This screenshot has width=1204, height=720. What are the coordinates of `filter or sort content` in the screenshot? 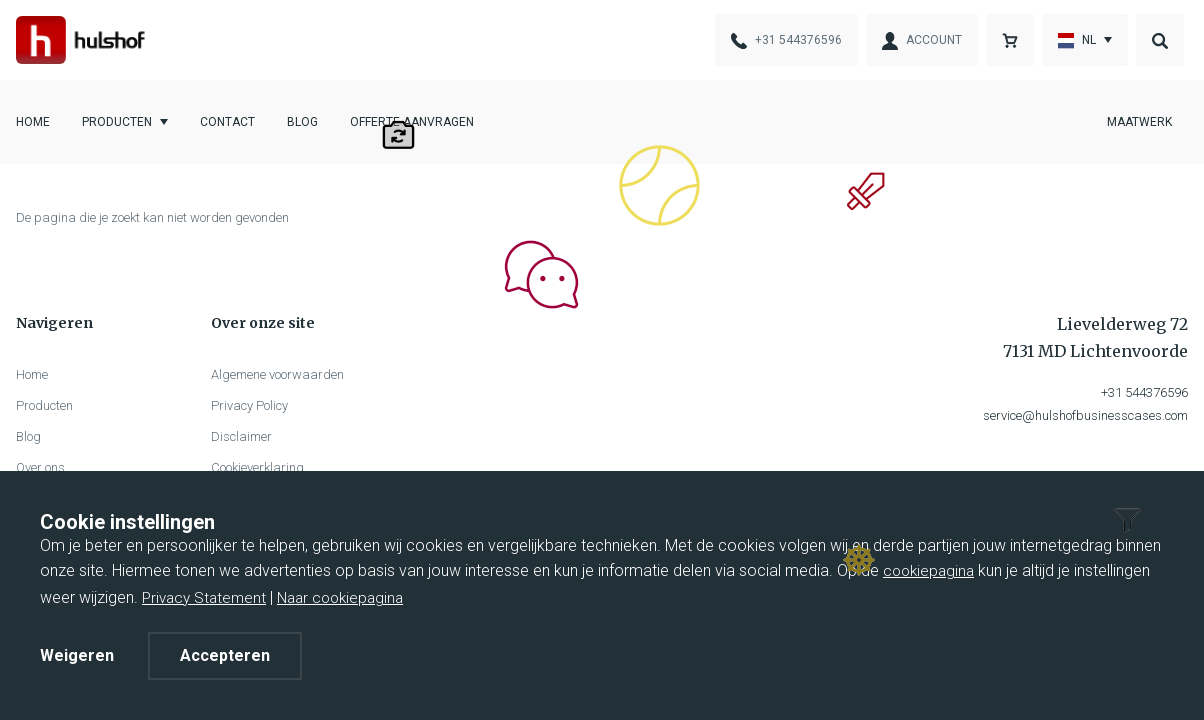 It's located at (1127, 519).